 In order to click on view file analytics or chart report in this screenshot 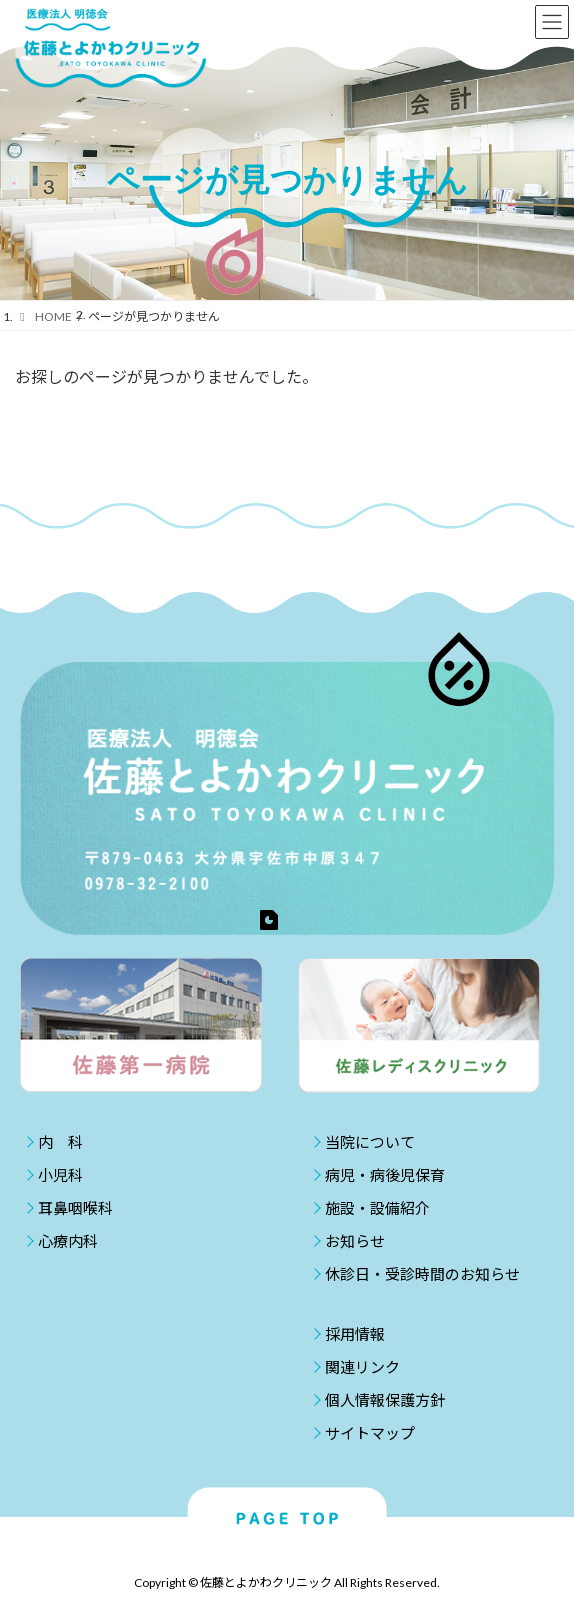, I will do `click(269, 920)`.